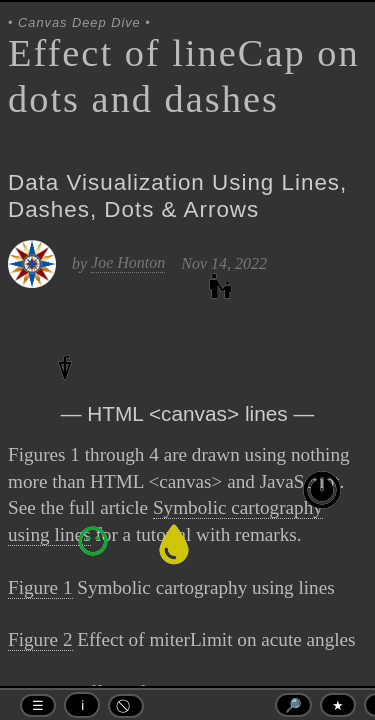  What do you see at coordinates (93, 541) in the screenshot?
I see `select a neutral or blank reaction` at bounding box center [93, 541].